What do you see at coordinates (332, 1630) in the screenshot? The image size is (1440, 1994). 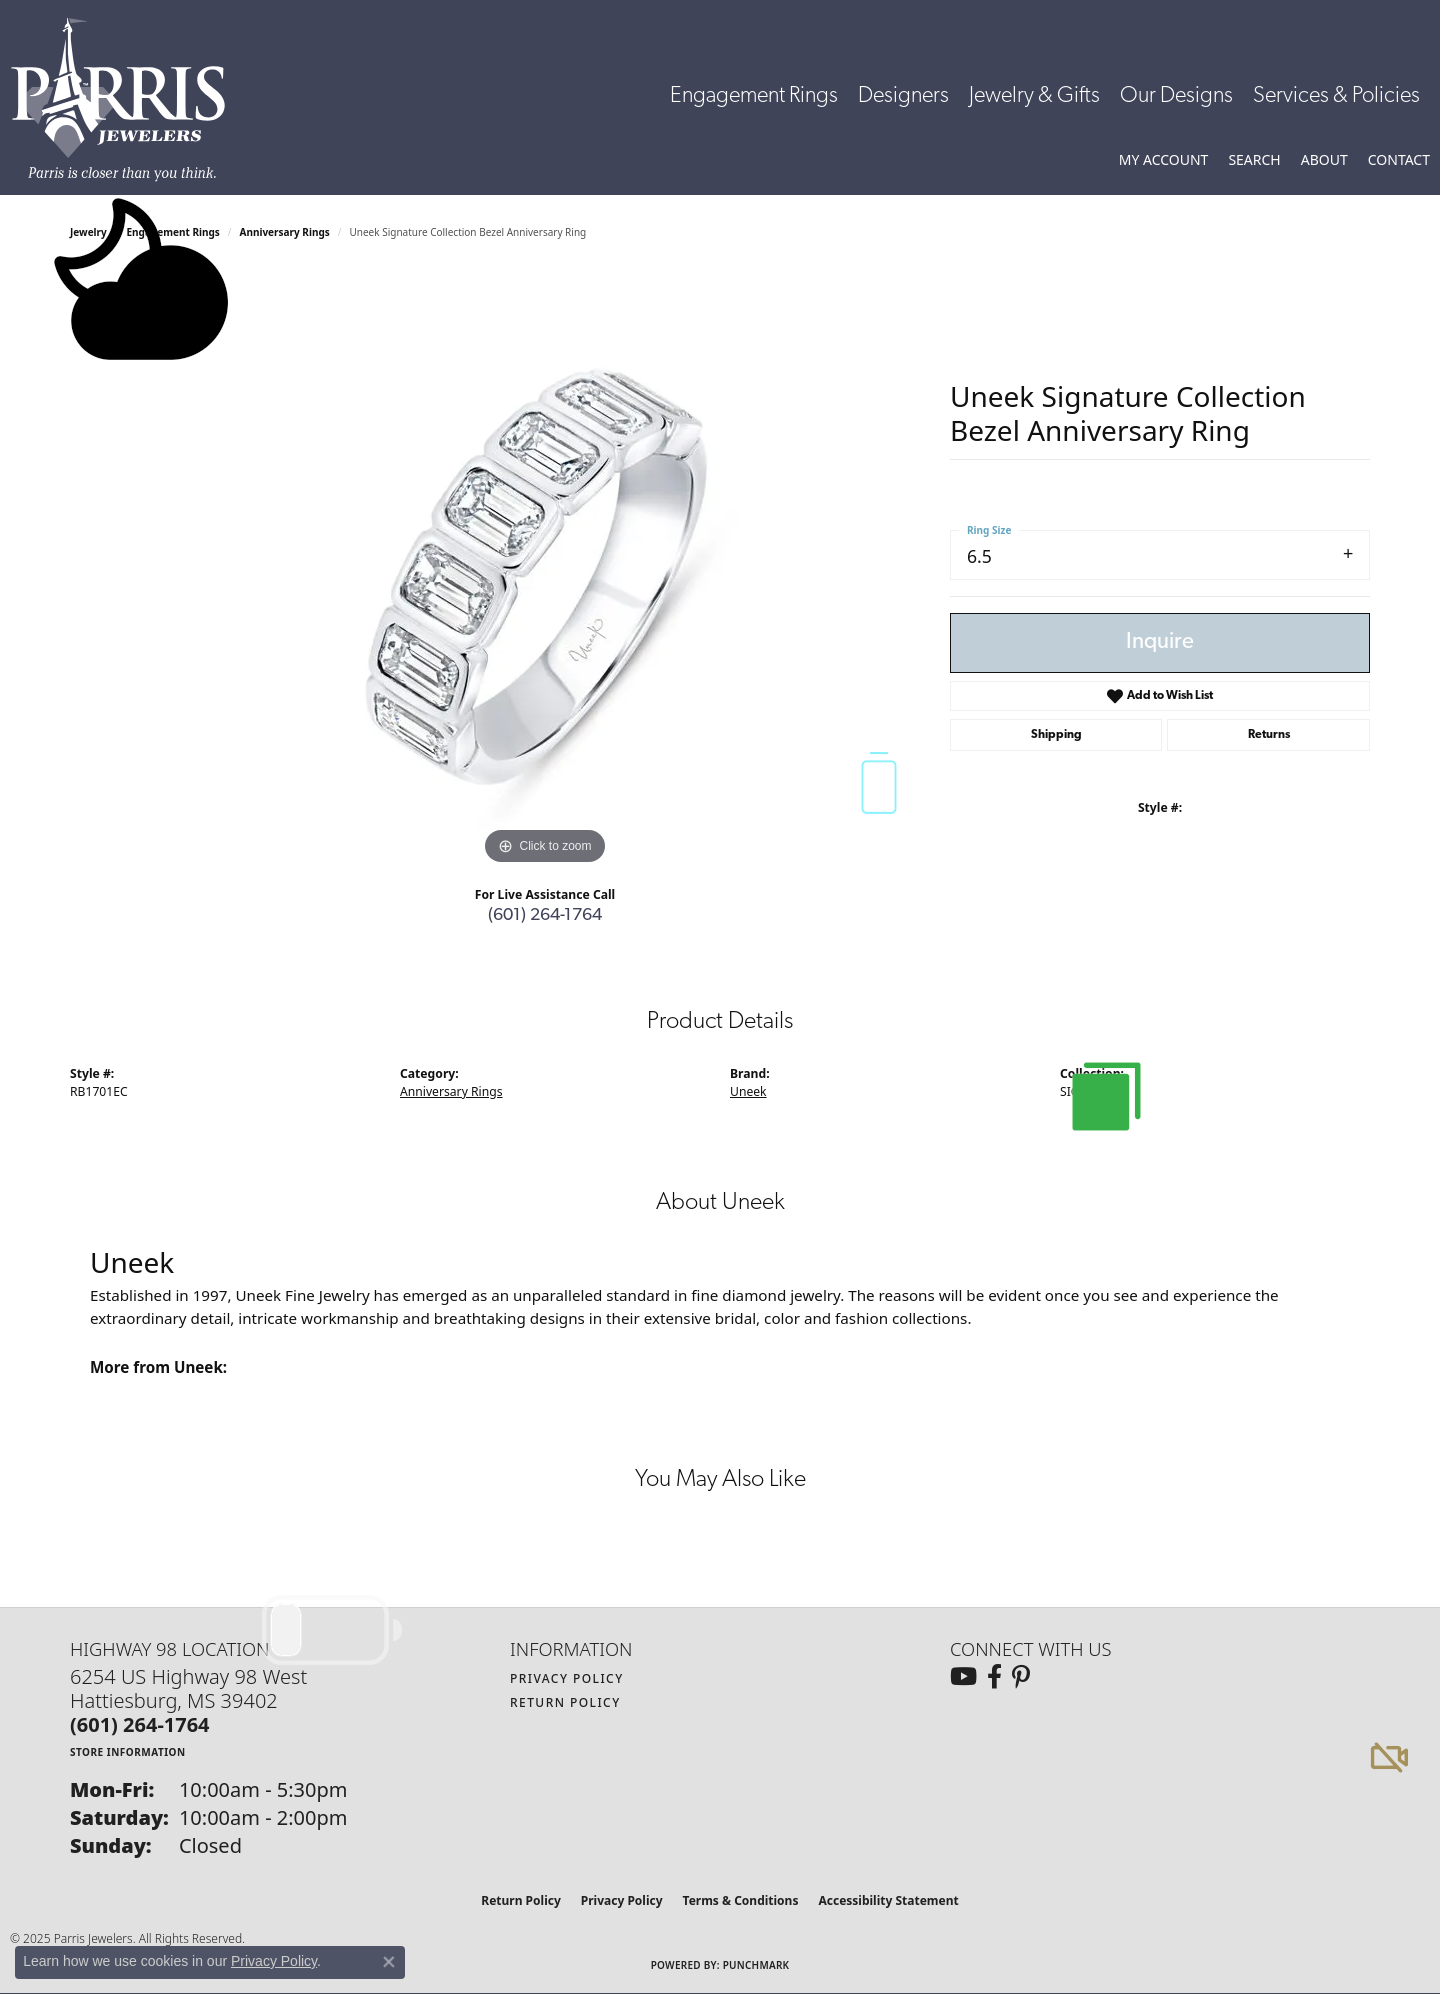 I see `indicates battery is at 20% charge` at bounding box center [332, 1630].